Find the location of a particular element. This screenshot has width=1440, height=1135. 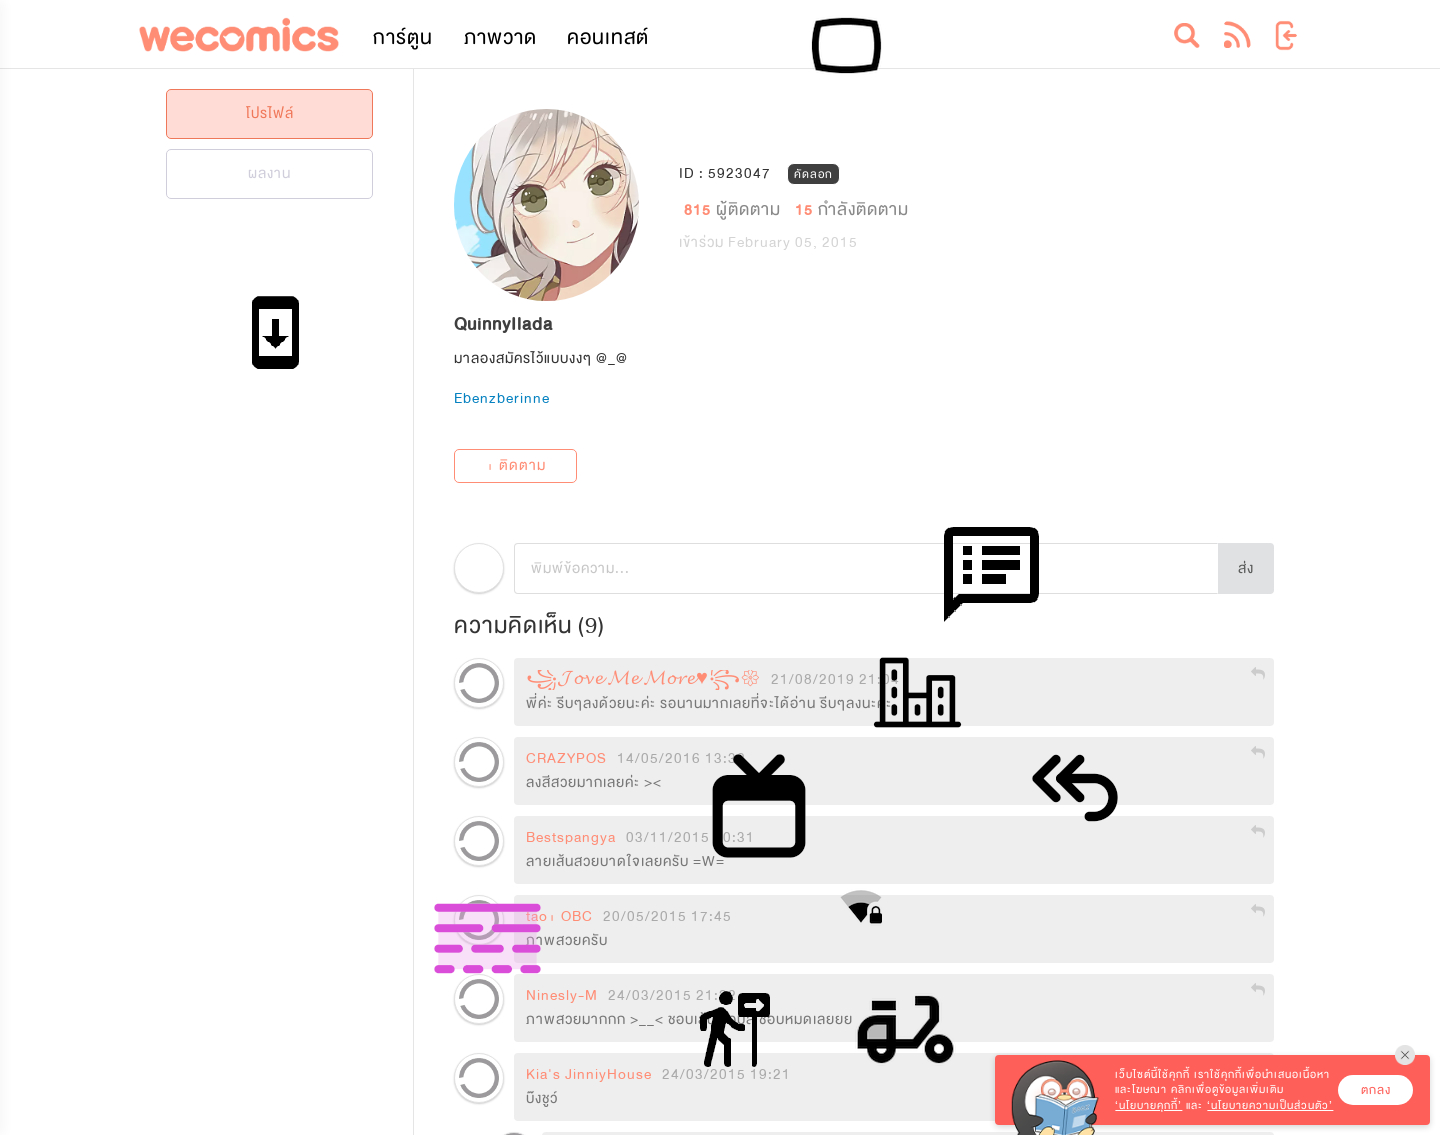

undo multiple actions is located at coordinates (1075, 788).